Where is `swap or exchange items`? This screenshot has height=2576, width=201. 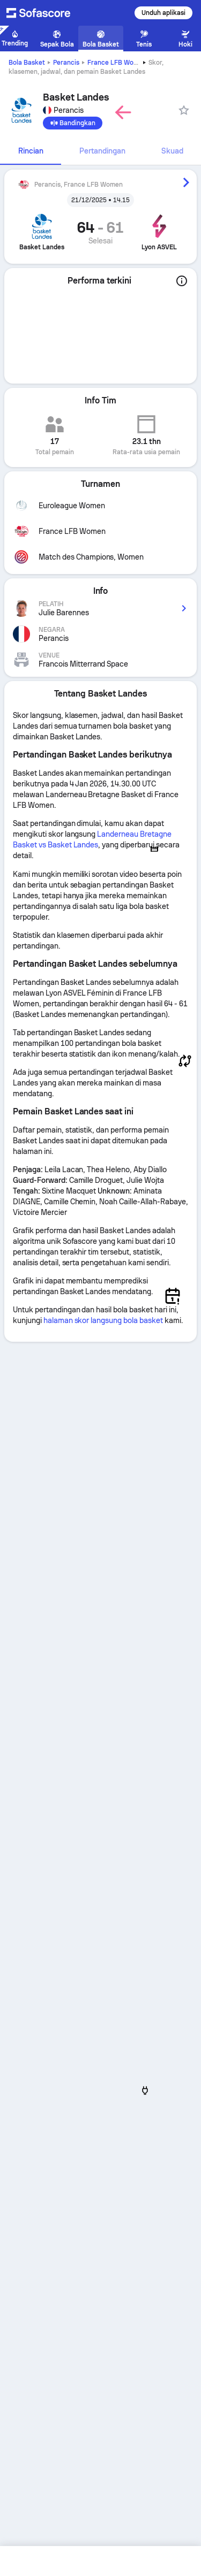 swap or exchange items is located at coordinates (185, 1061).